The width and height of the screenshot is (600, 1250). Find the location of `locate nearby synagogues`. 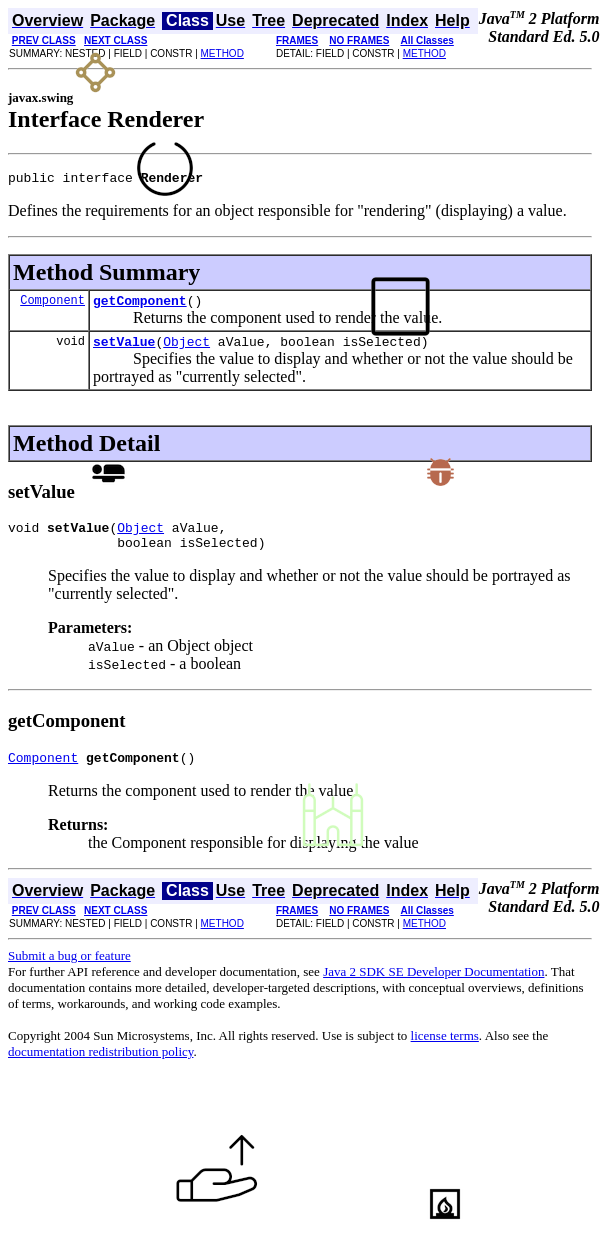

locate nearby synagogues is located at coordinates (333, 816).